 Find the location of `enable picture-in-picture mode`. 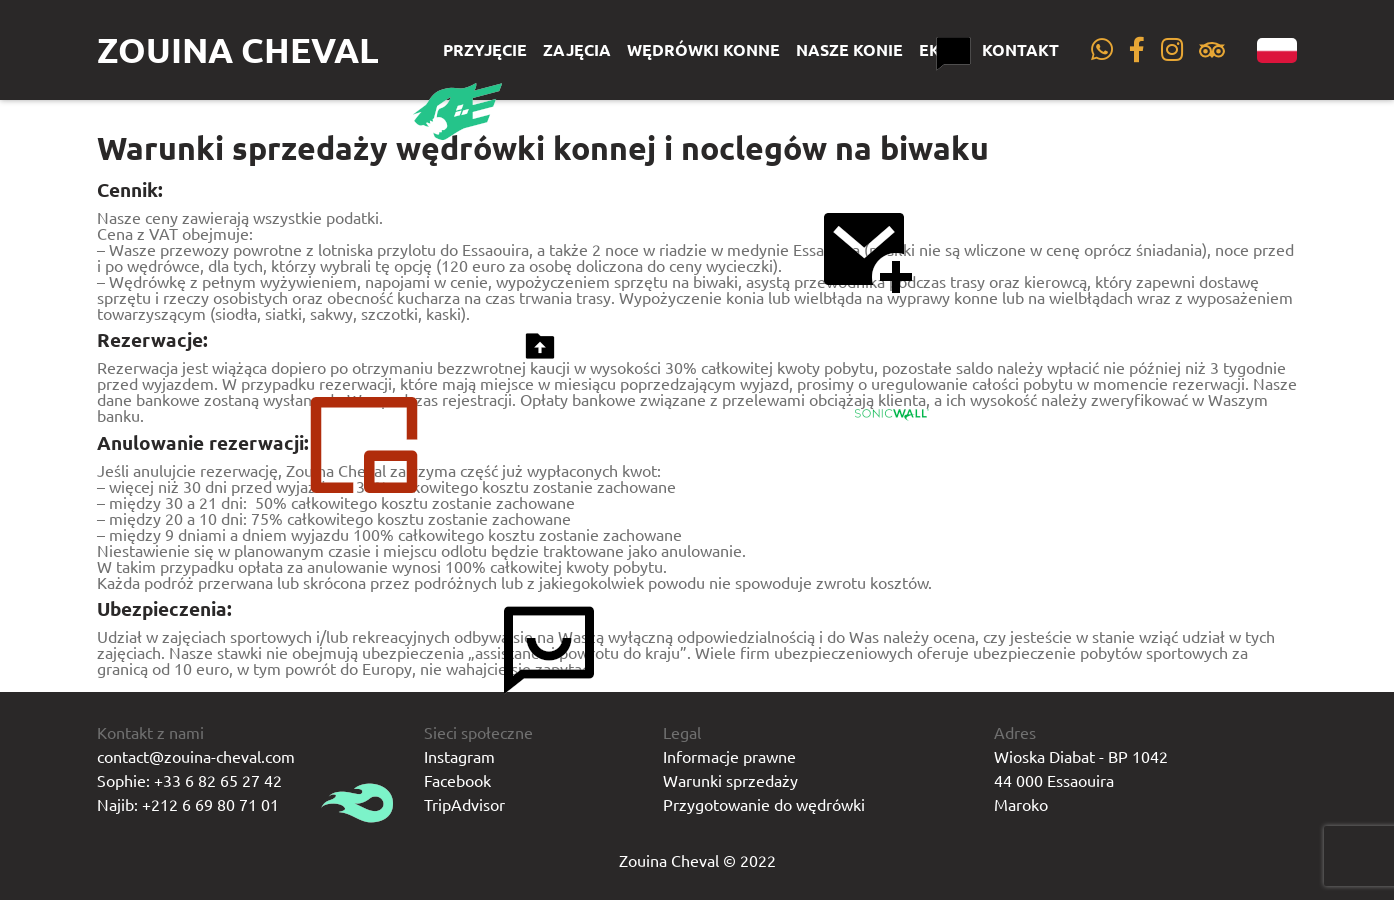

enable picture-in-picture mode is located at coordinates (364, 445).